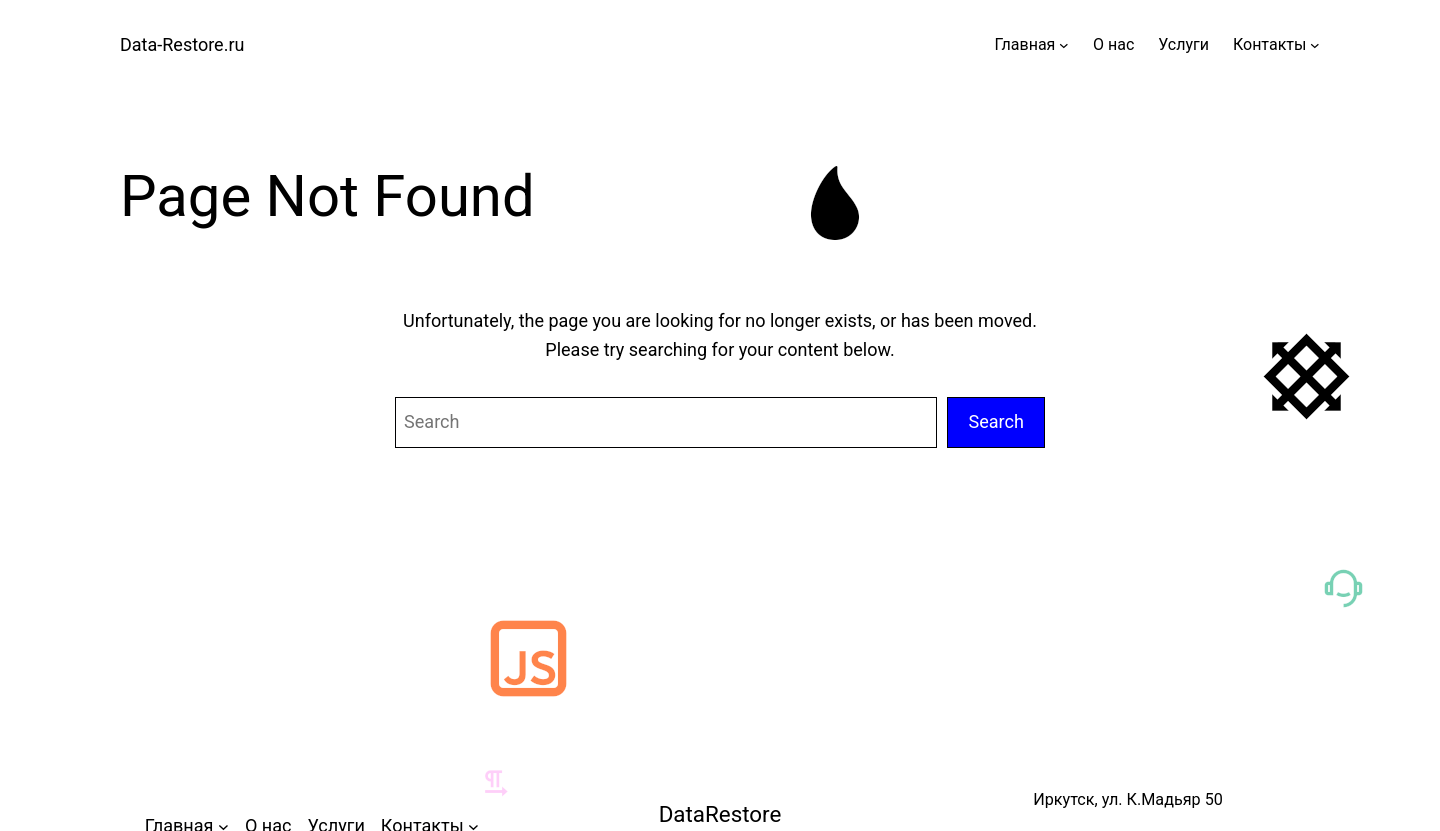 Image resolution: width=1440 pixels, height=831 pixels. I want to click on set text direction to left-to-right, so click(495, 783).